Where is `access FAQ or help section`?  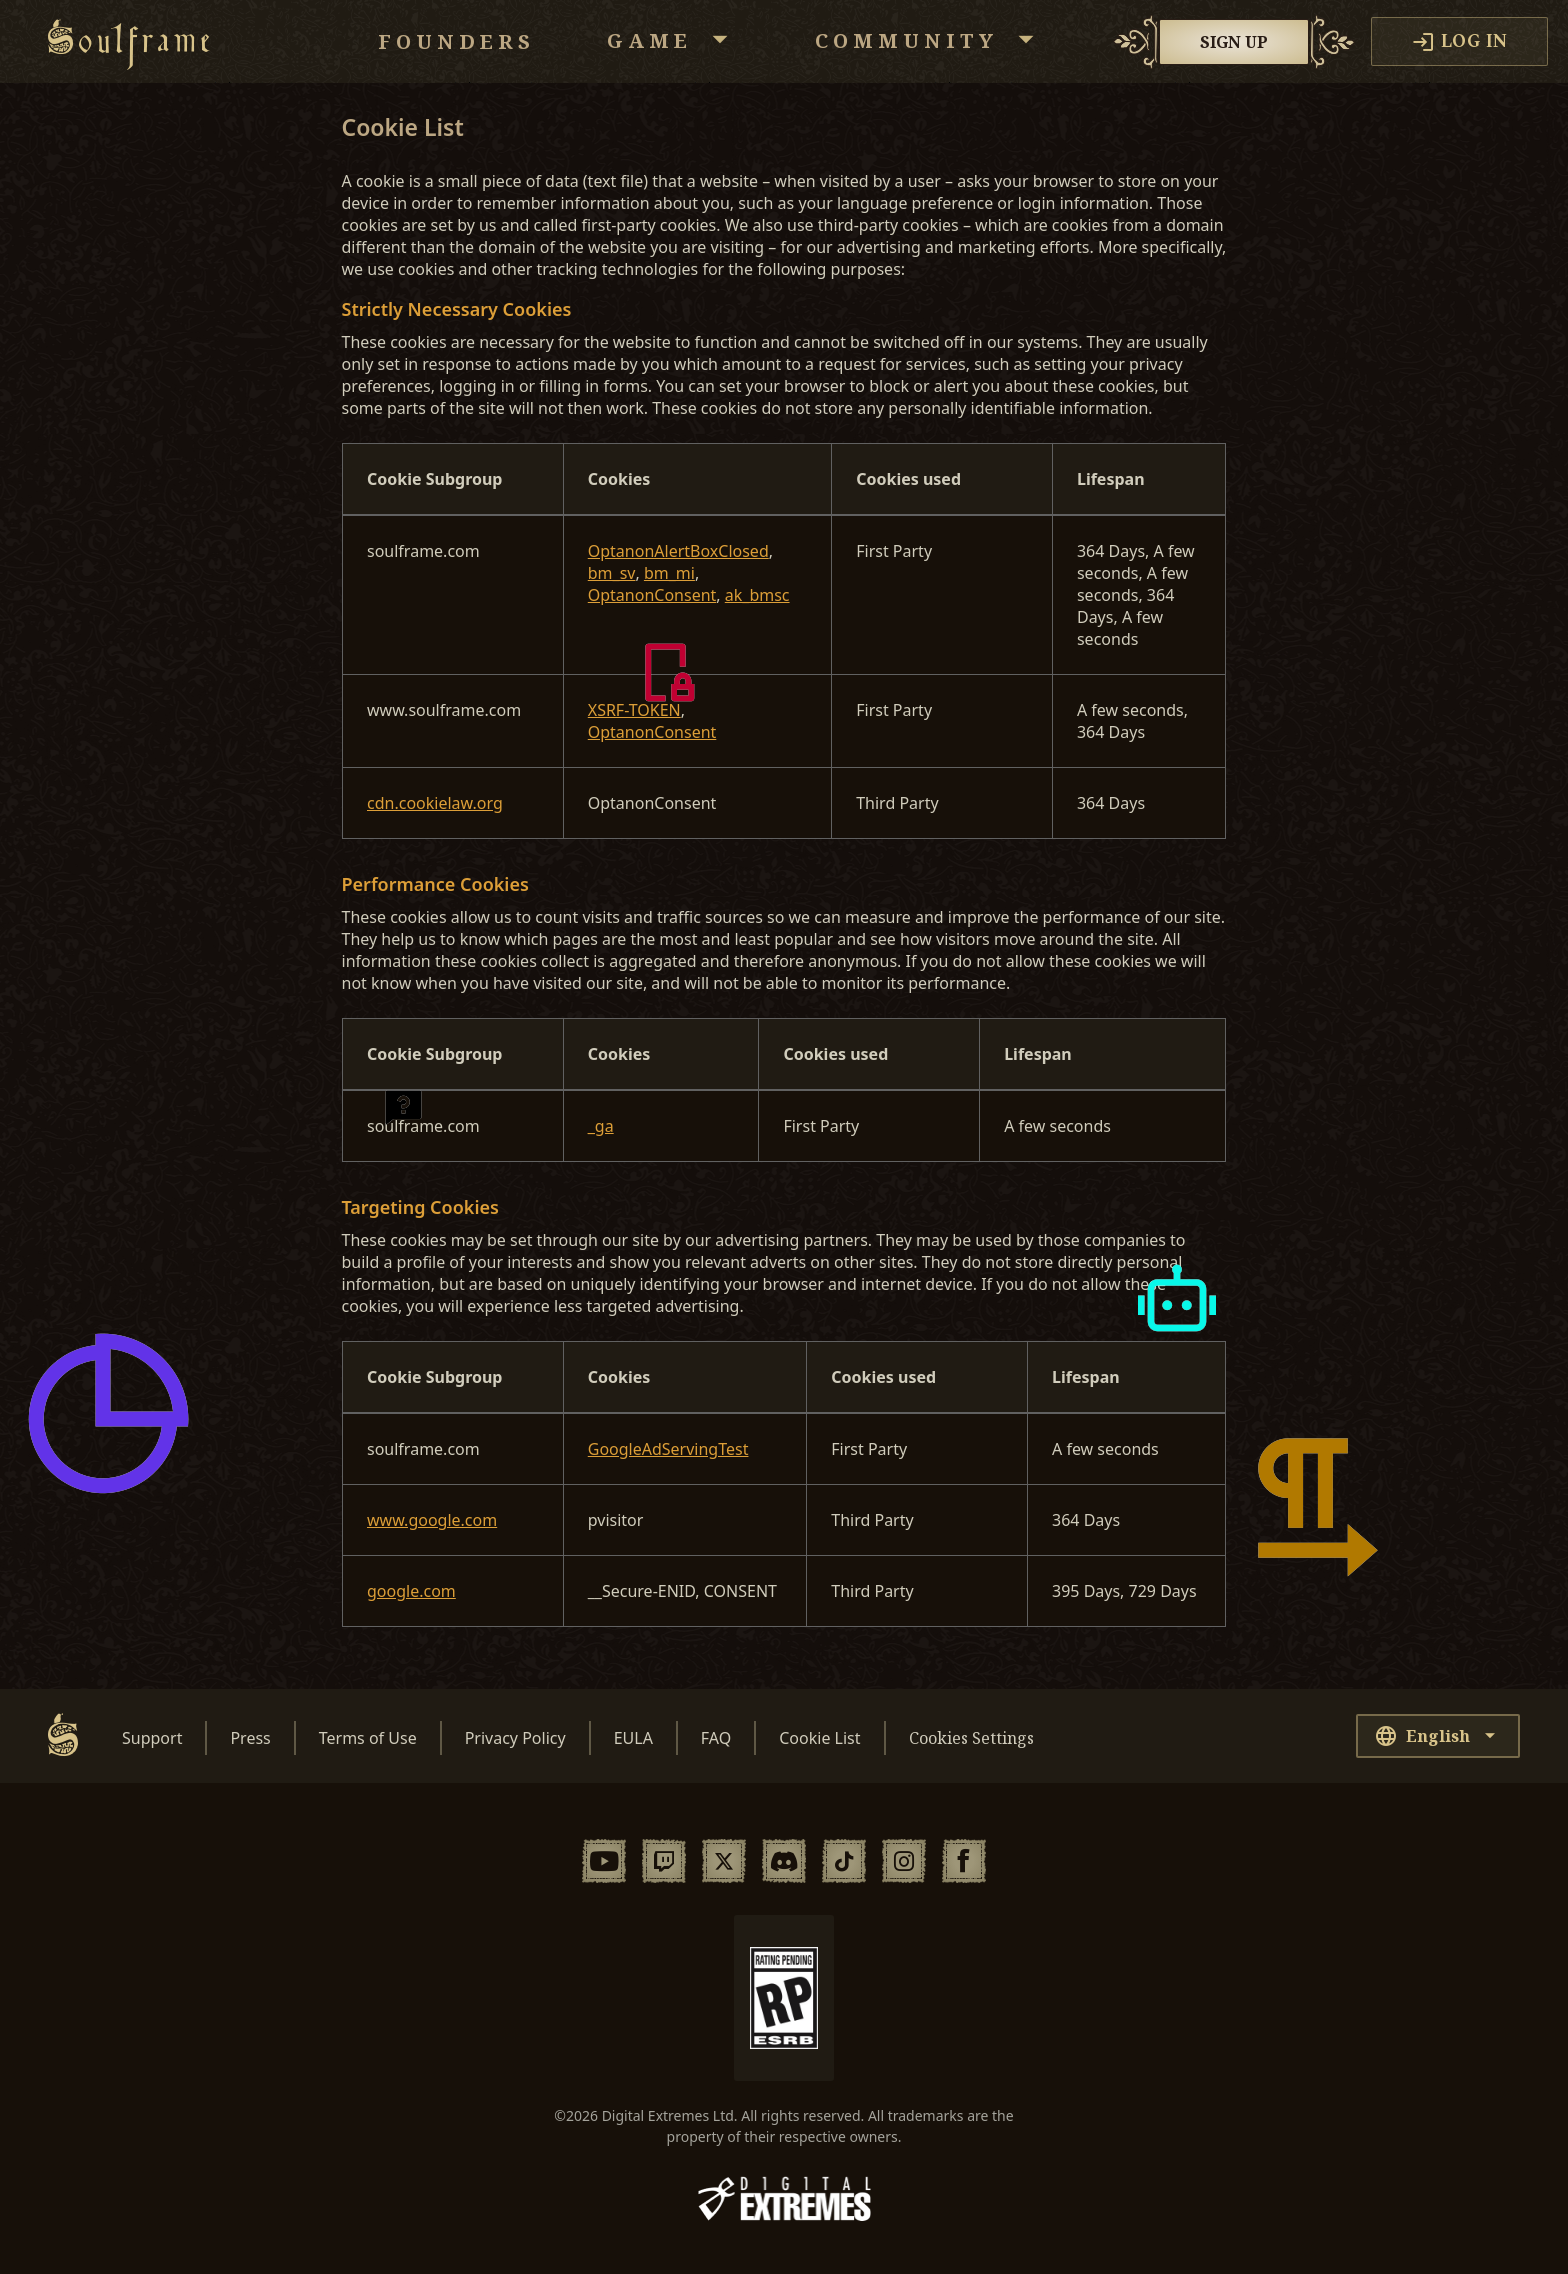
access FAQ or help section is located at coordinates (403, 1106).